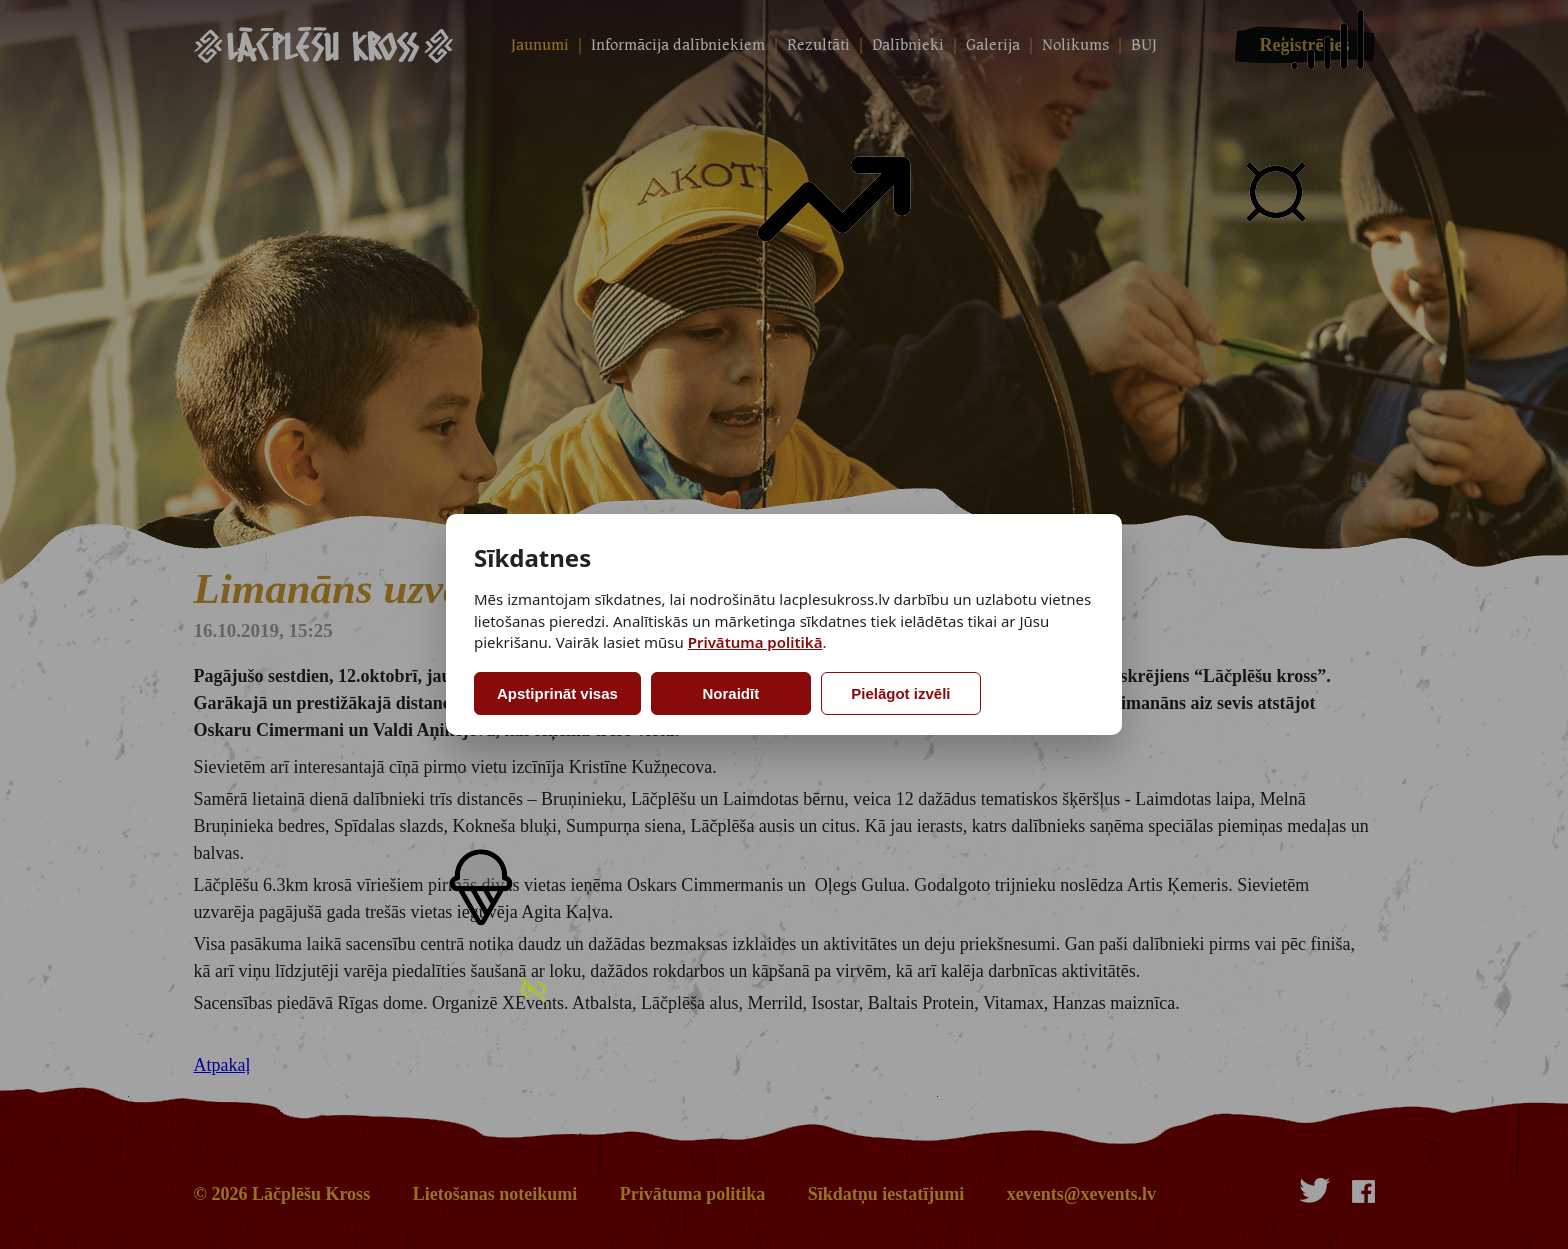 The height and width of the screenshot is (1249, 1568). Describe the element at coordinates (481, 886) in the screenshot. I see `browse dessert or ice cream options` at that location.